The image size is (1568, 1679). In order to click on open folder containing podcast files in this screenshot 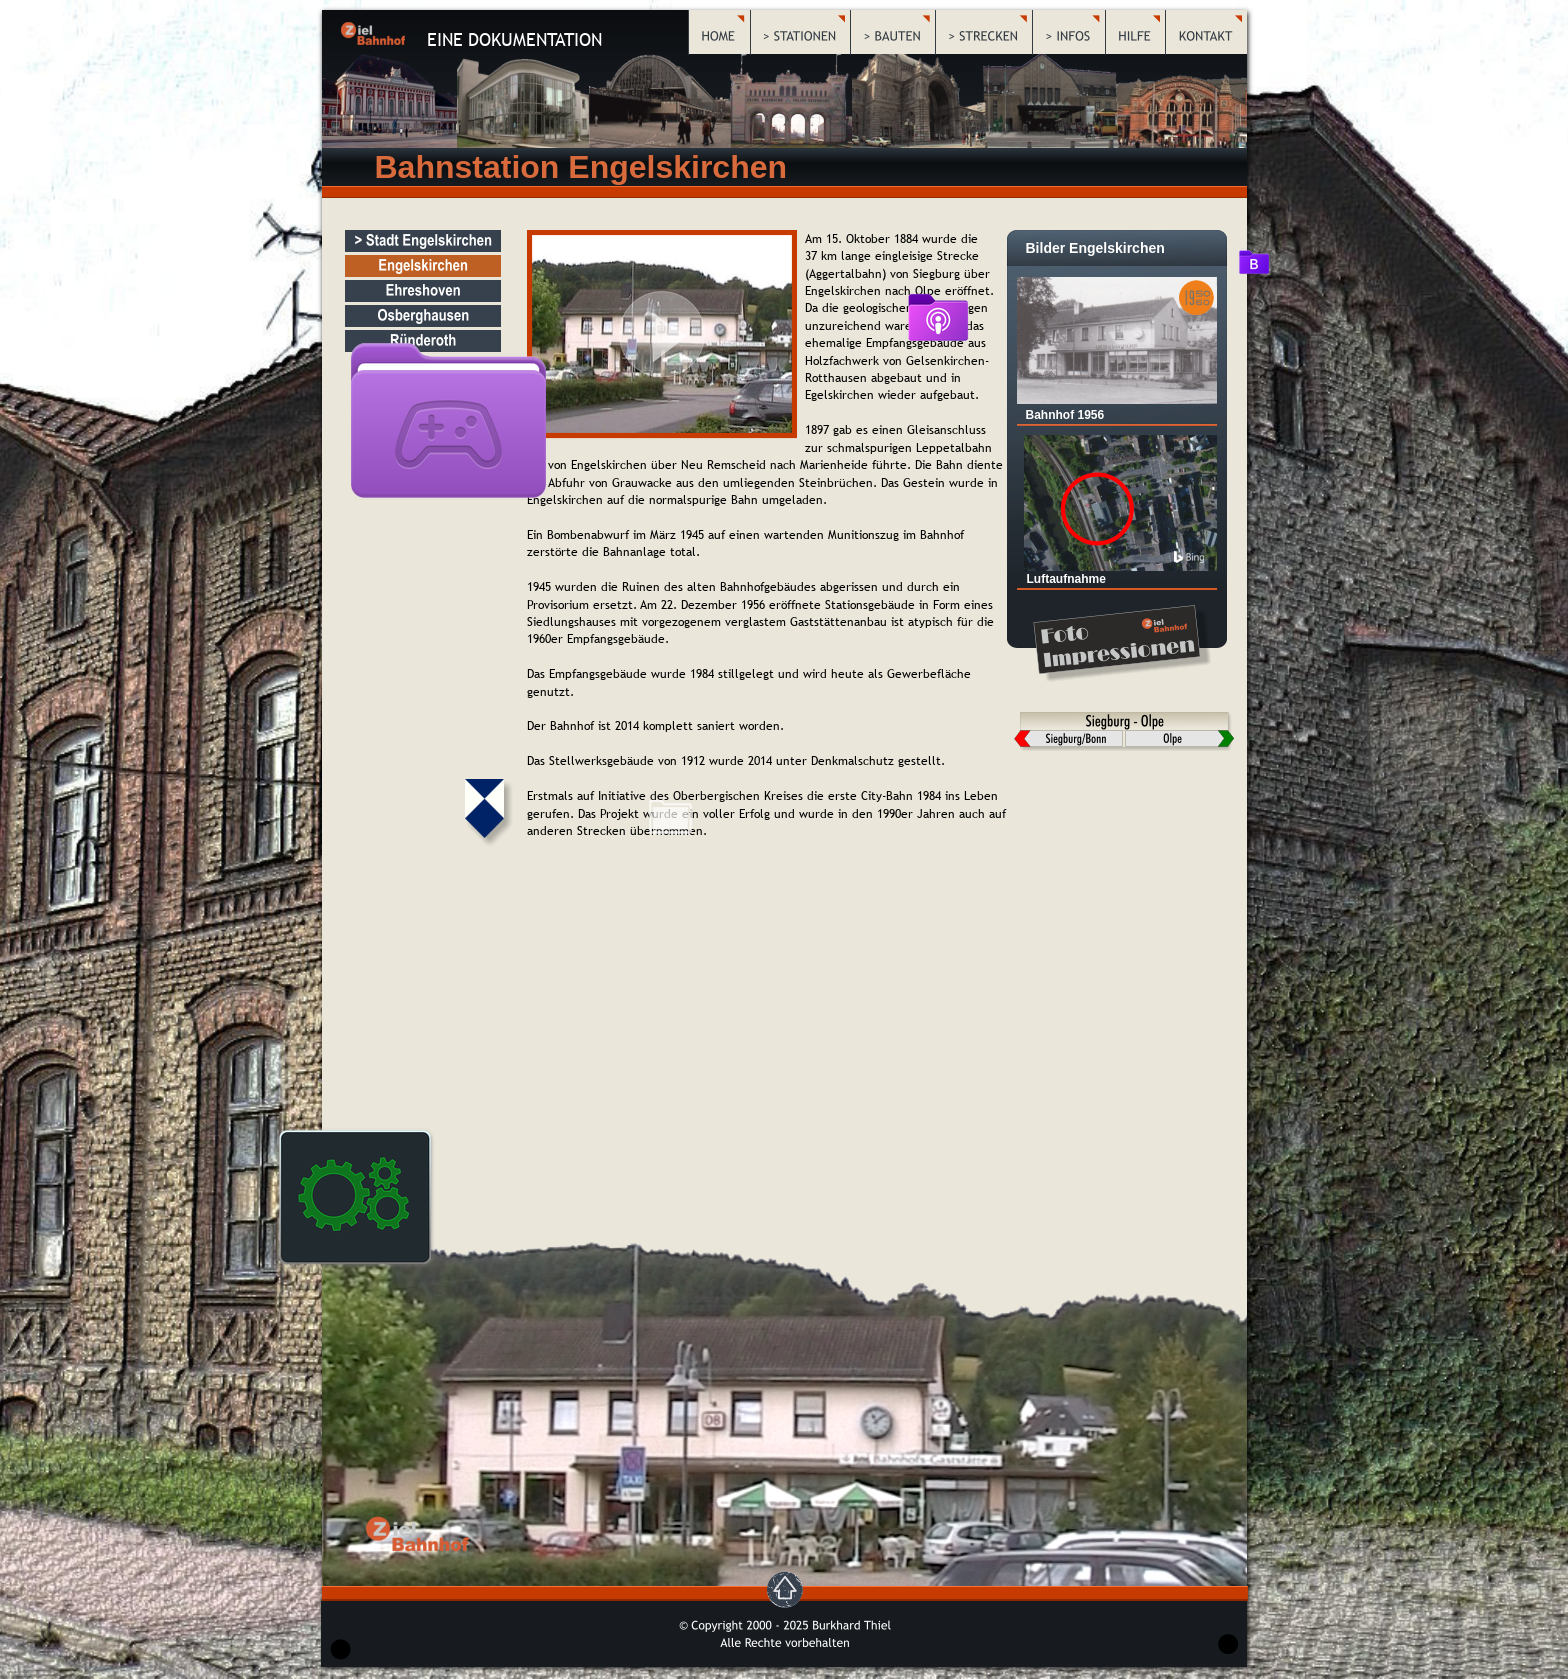, I will do `click(938, 319)`.